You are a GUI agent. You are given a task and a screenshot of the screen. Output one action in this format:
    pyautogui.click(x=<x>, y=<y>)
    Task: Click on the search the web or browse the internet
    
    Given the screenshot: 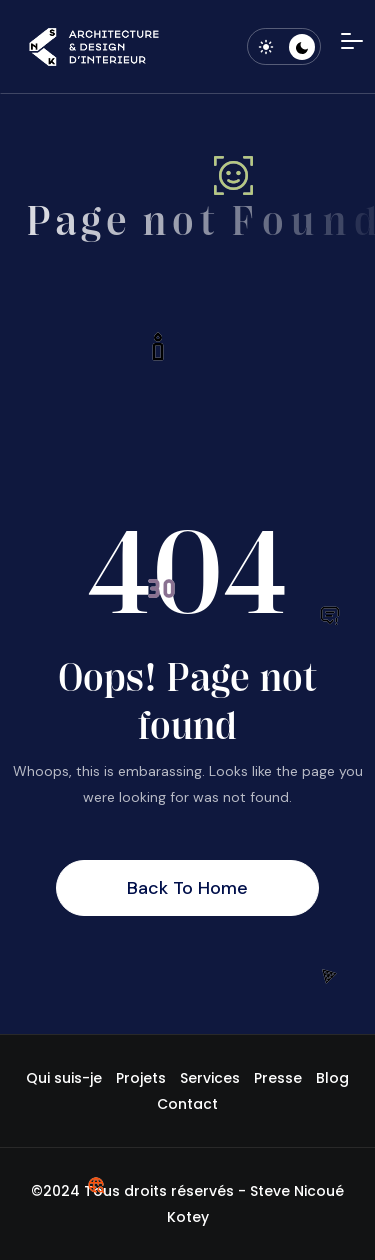 What is the action you would take?
    pyautogui.click(x=96, y=1185)
    